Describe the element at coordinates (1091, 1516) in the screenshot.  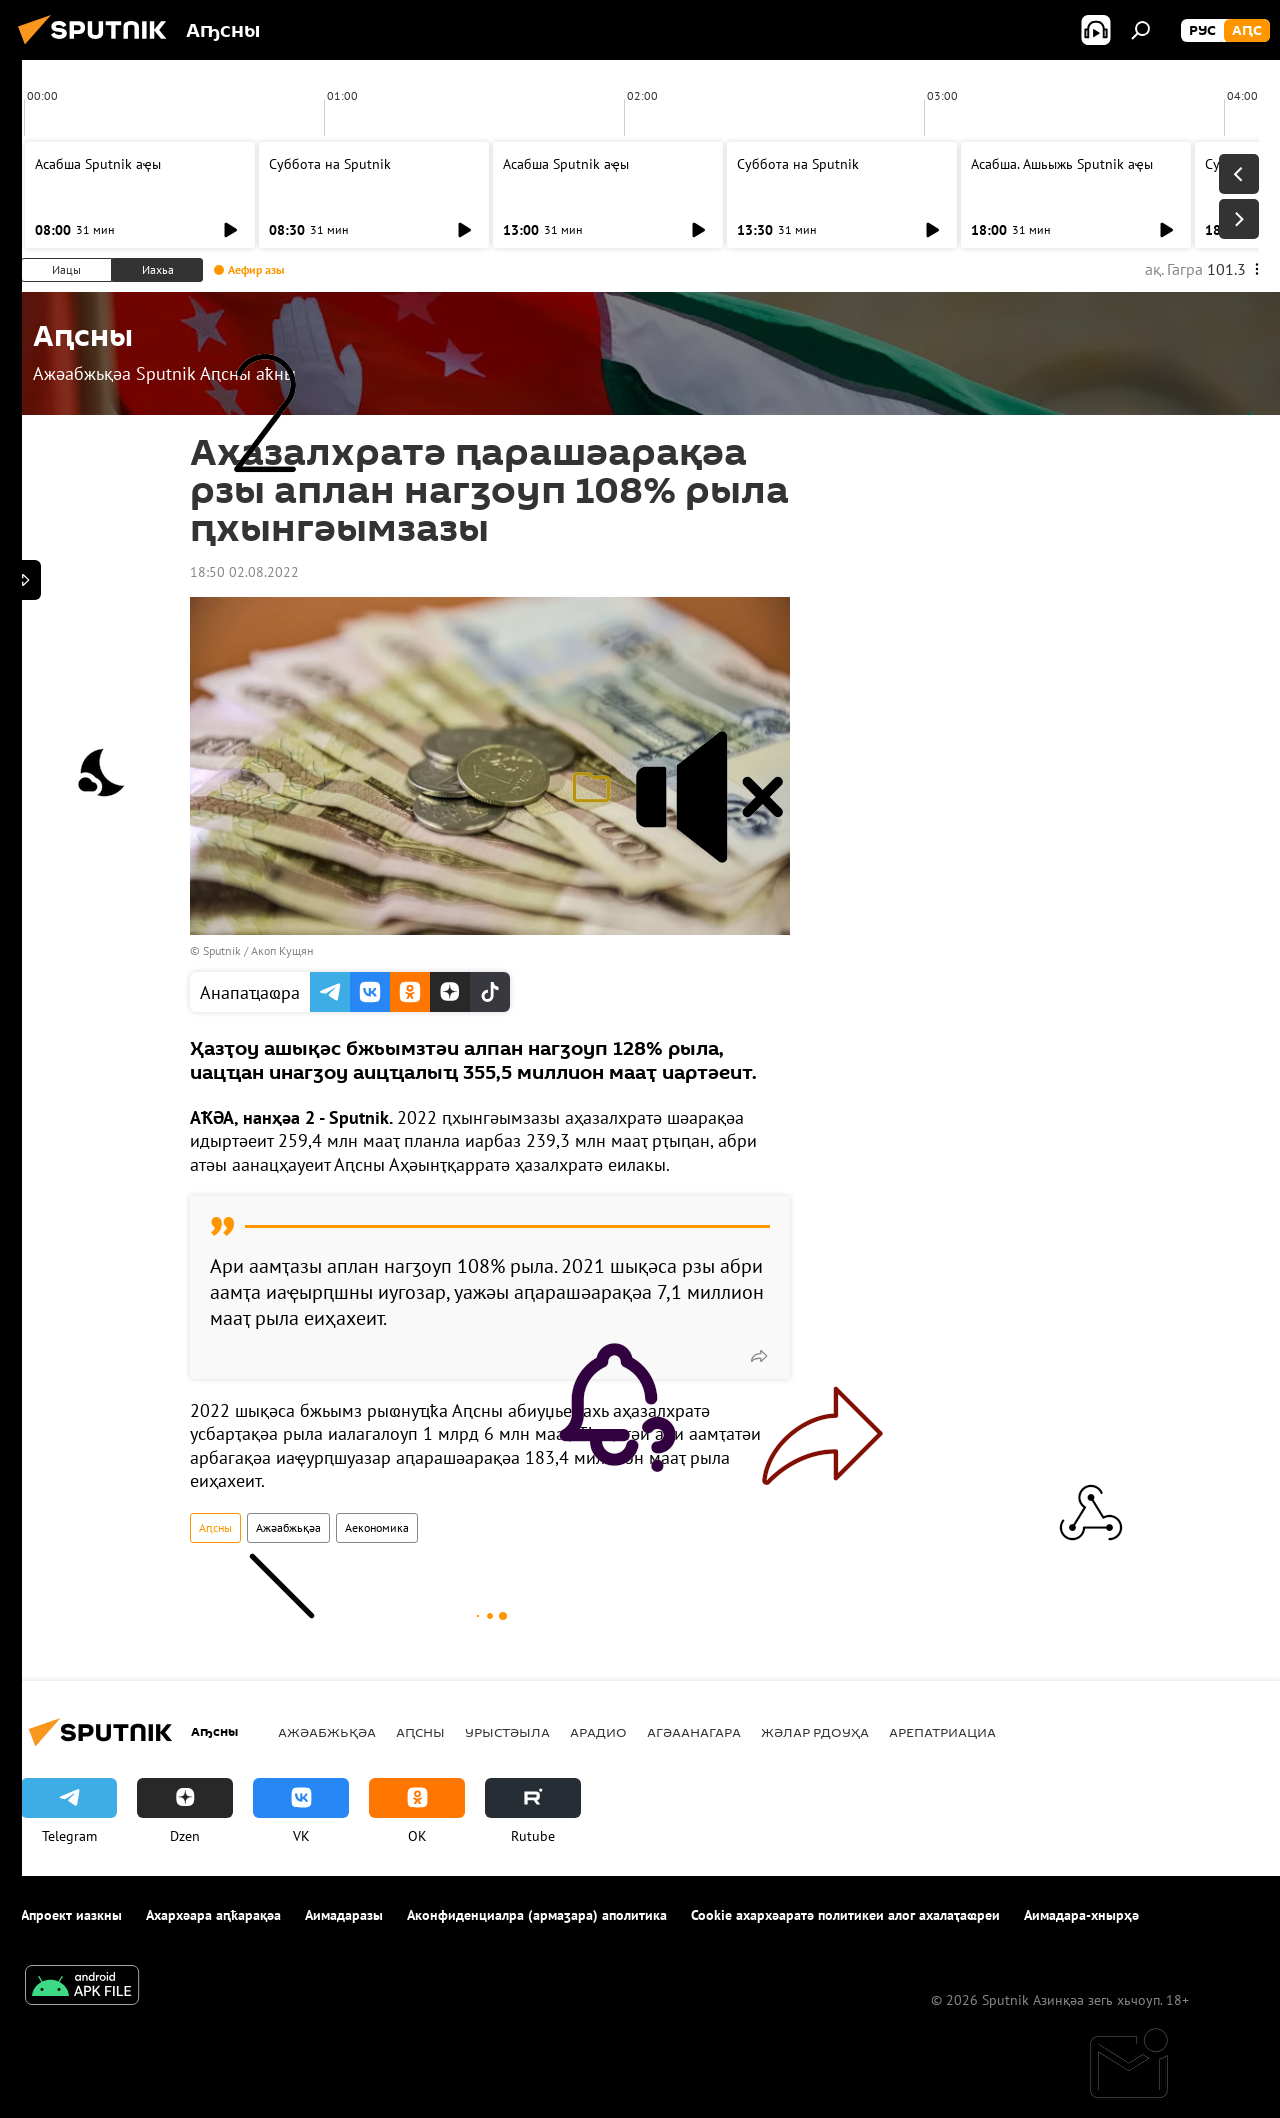
I see `configure webhook integrations` at that location.